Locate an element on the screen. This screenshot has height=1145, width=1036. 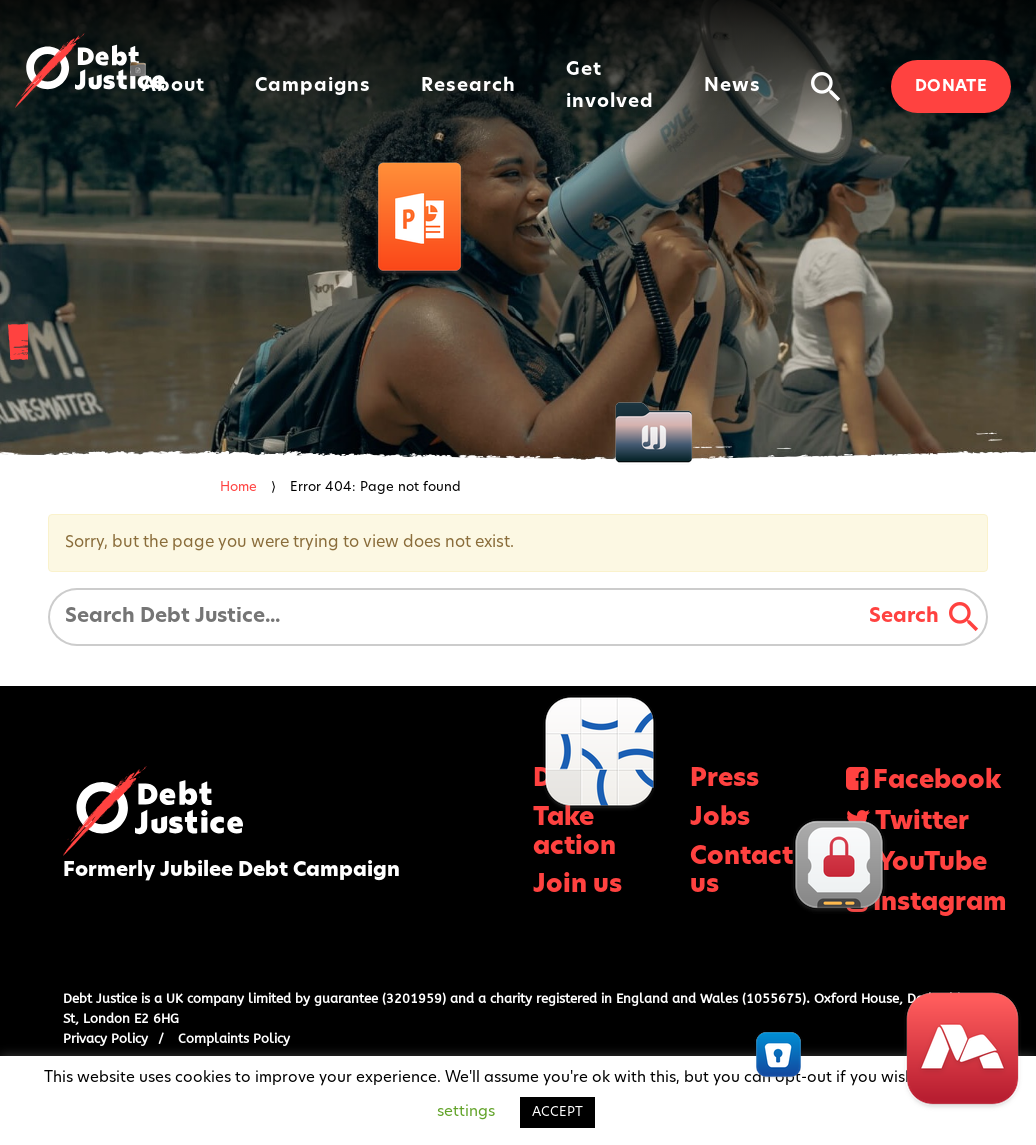
launch gnome taquin sliding puzzle game is located at coordinates (599, 751).